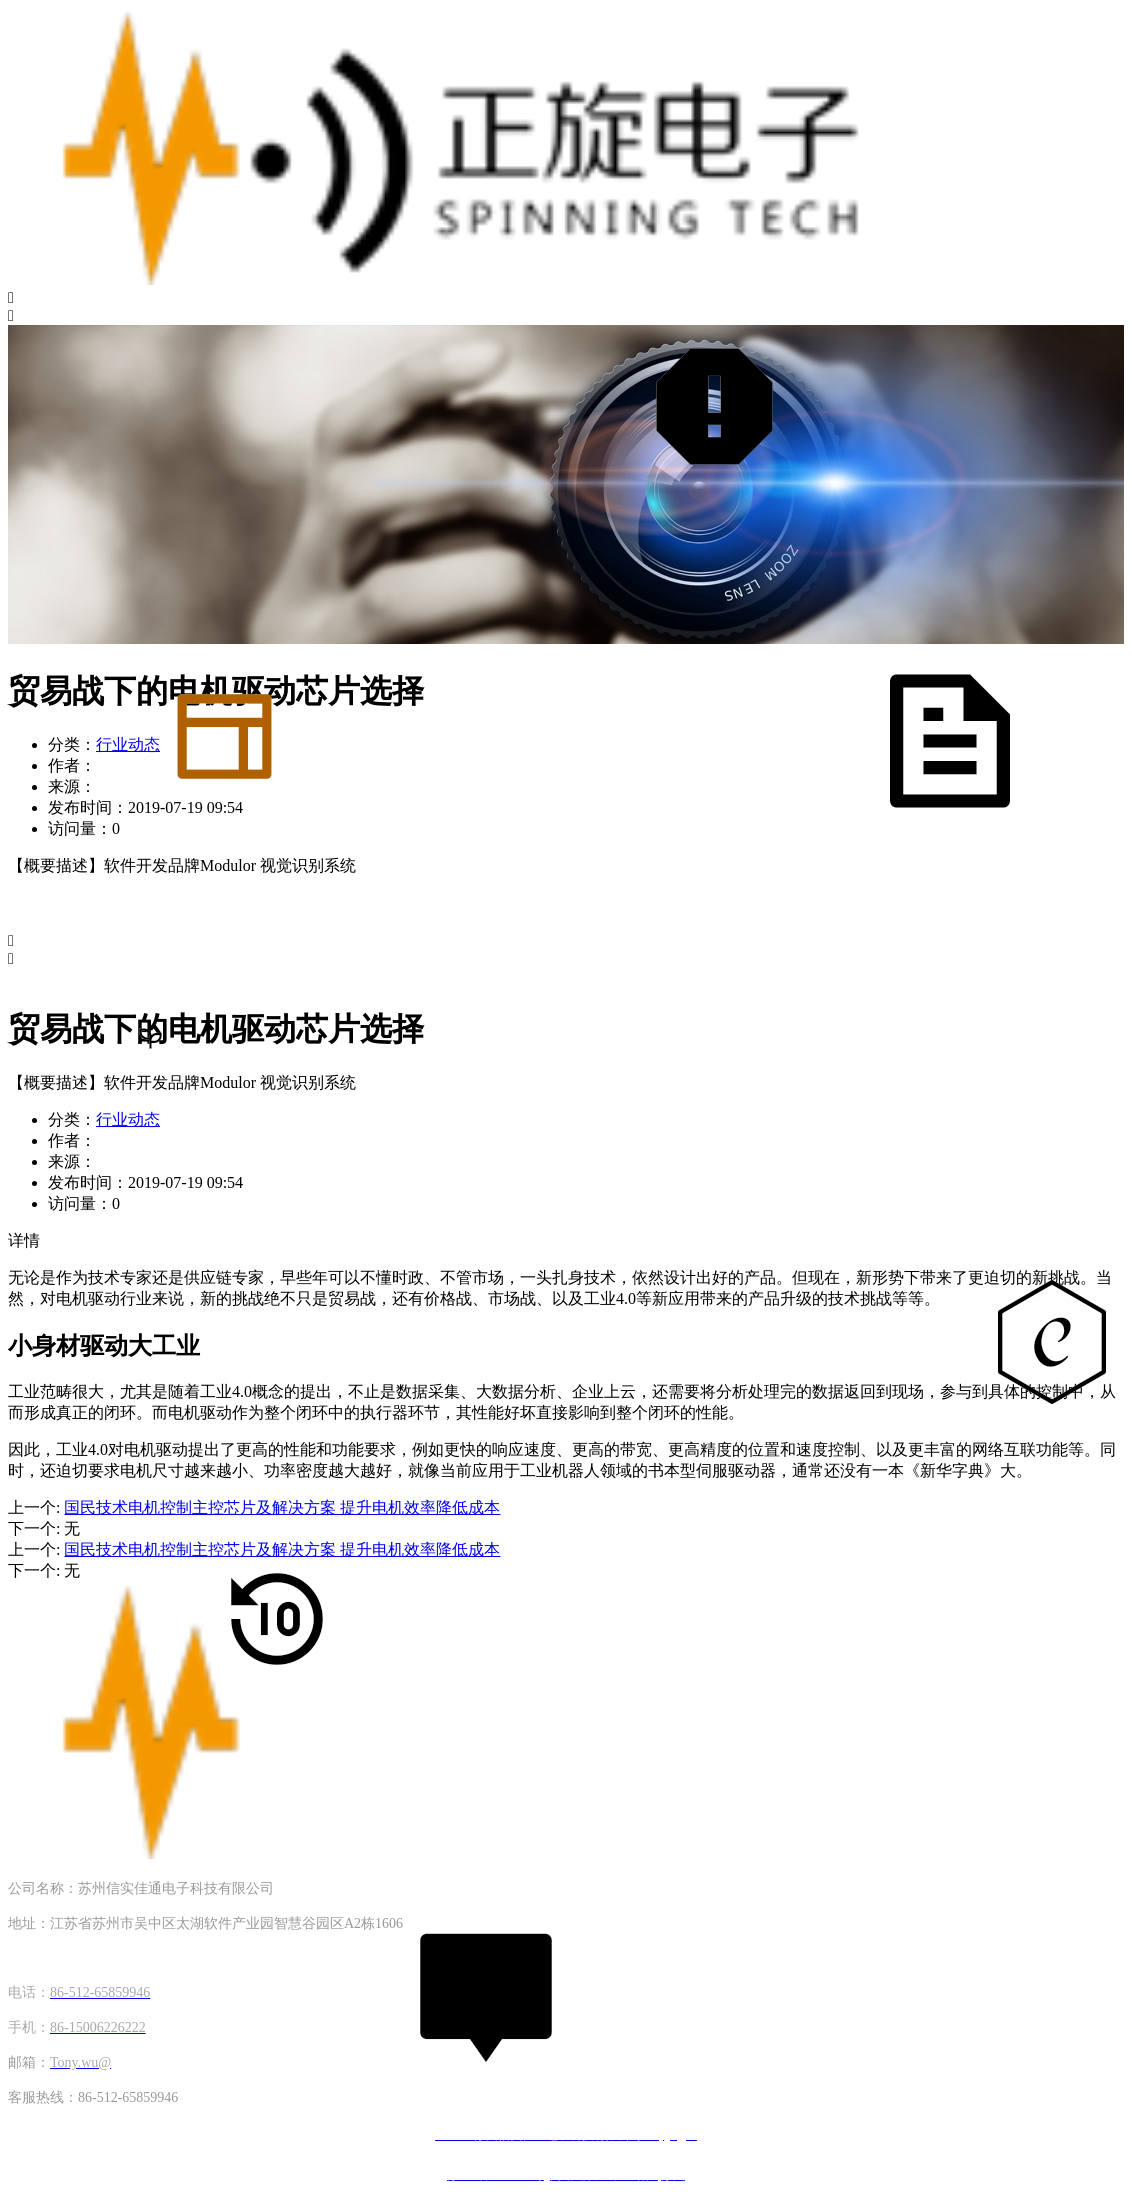 The height and width of the screenshot is (2203, 1132). What do you see at coordinates (950, 741) in the screenshot?
I see `view document contents` at bounding box center [950, 741].